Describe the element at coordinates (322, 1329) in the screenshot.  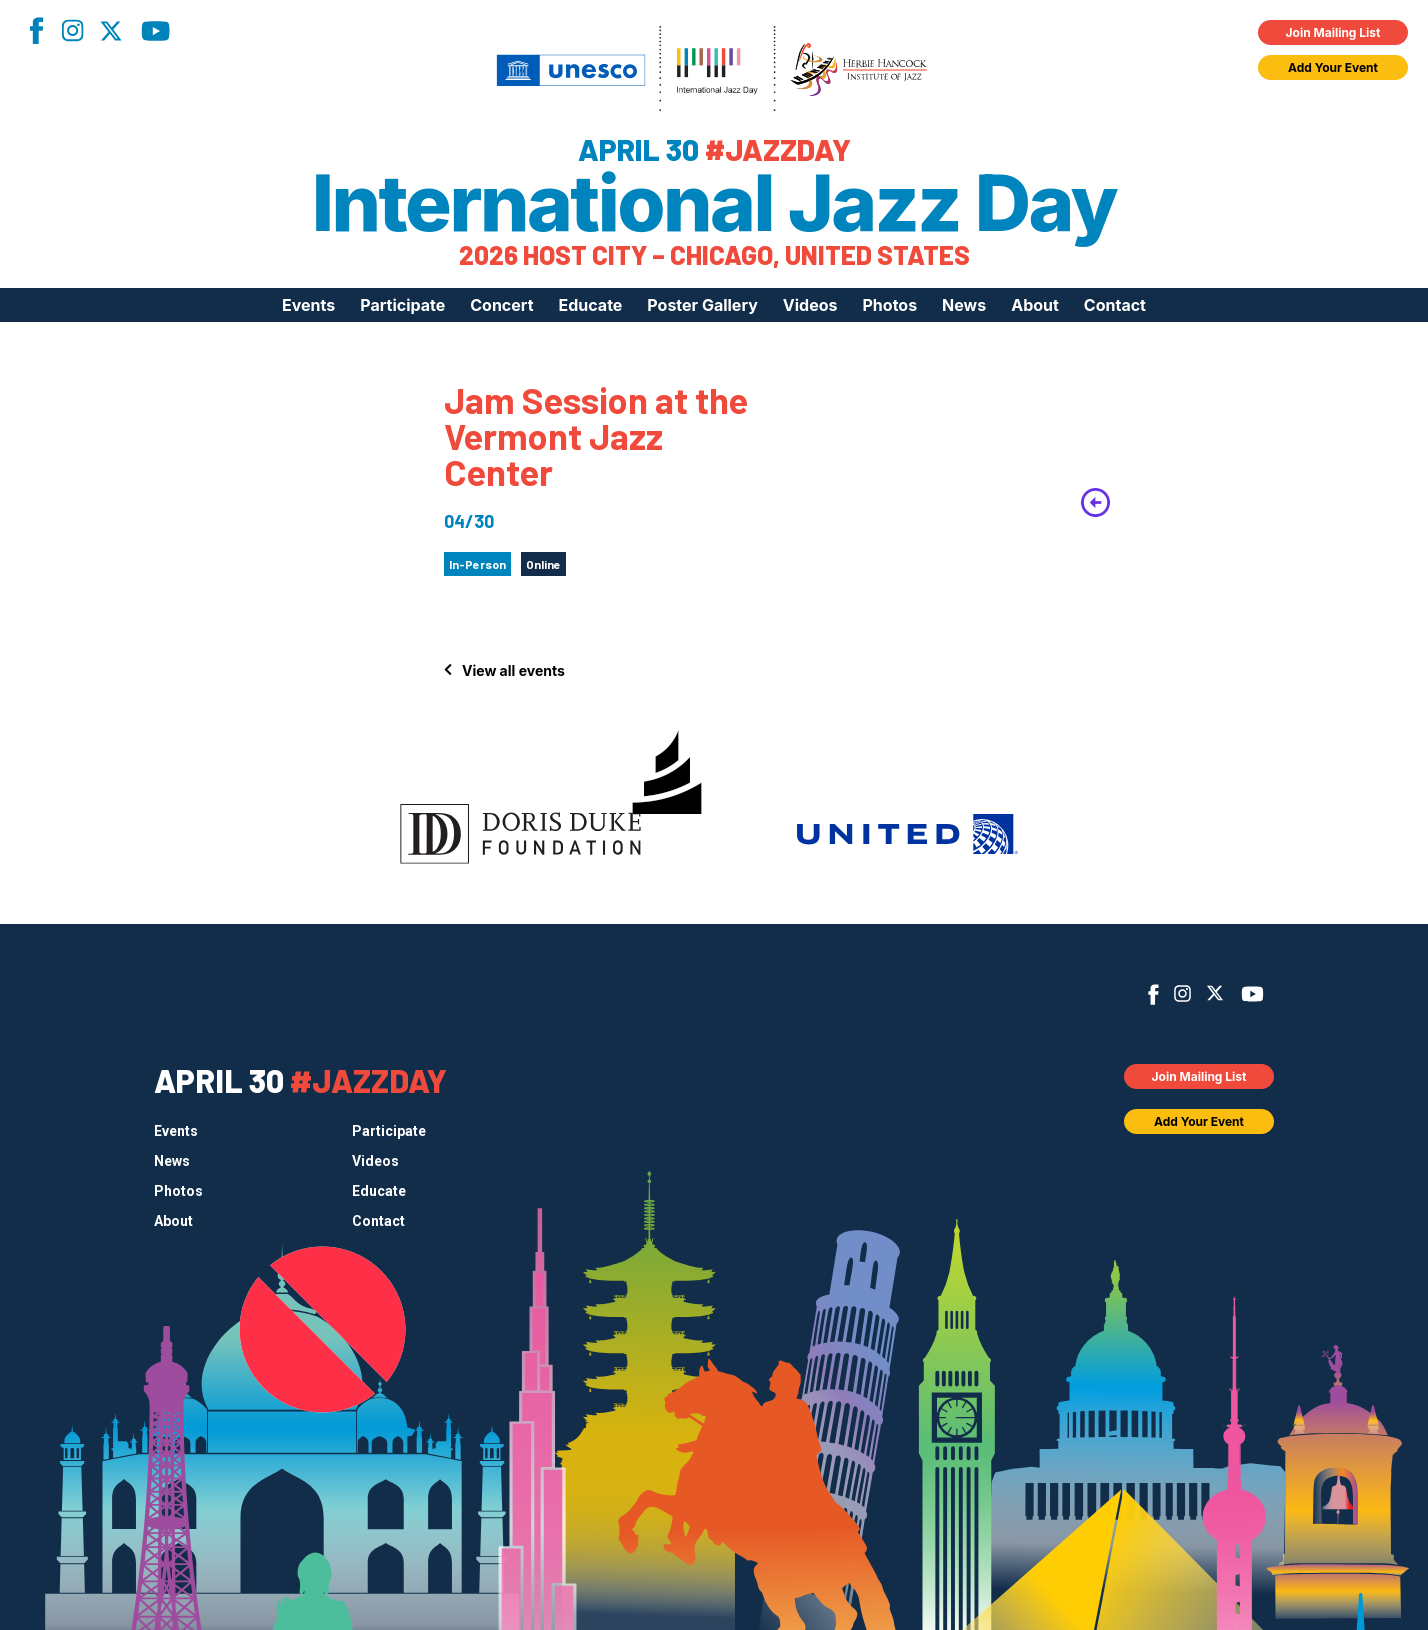
I see `indicates a blocked or restricted action` at that location.